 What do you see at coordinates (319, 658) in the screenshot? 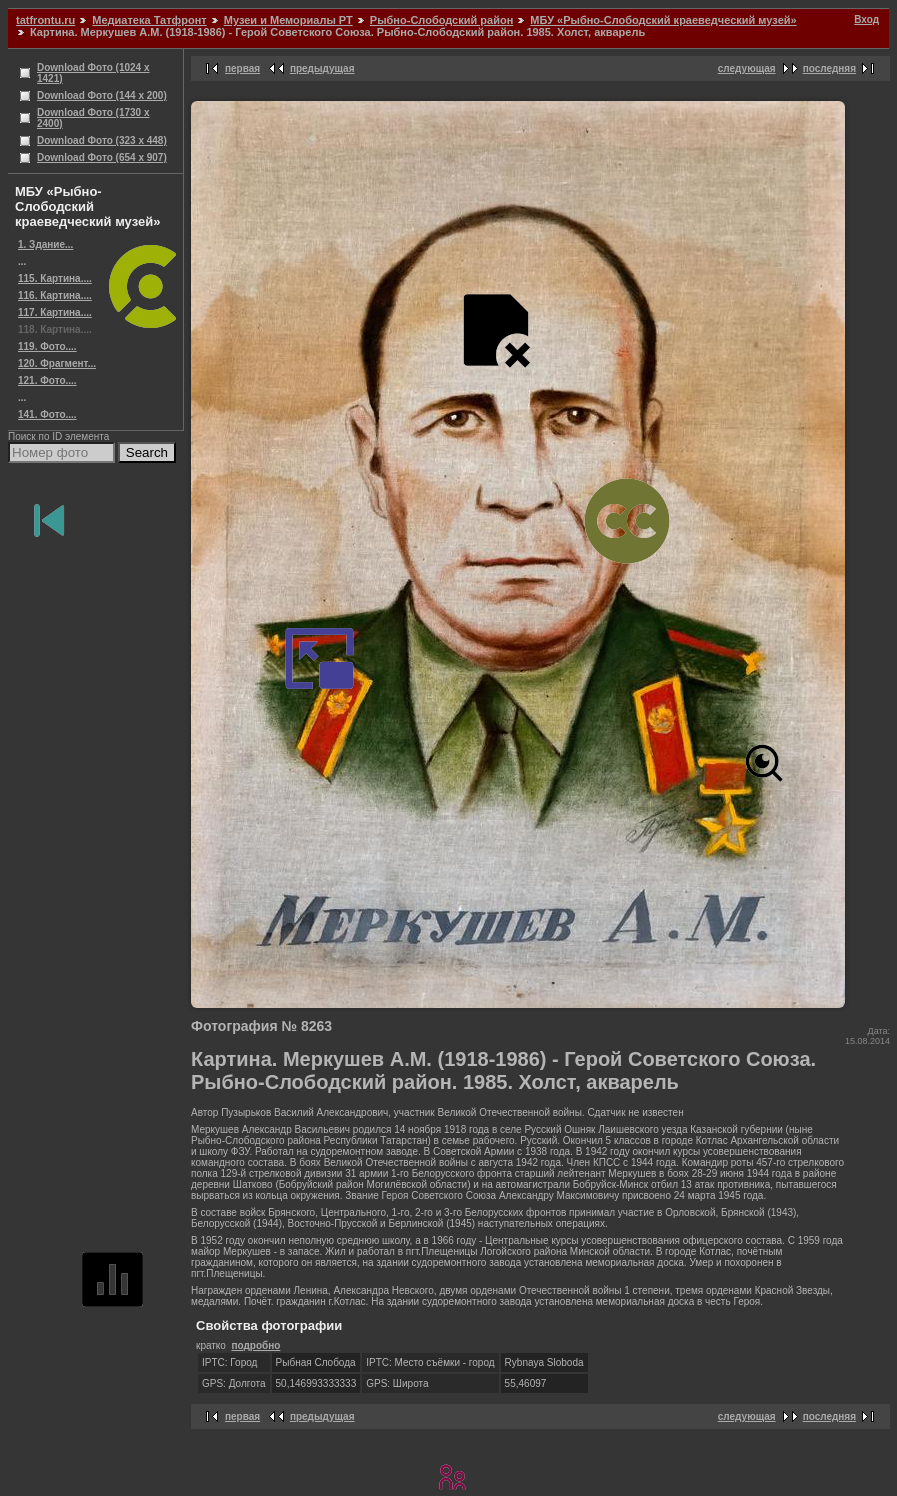
I see `exit picture-in-picture mode` at bounding box center [319, 658].